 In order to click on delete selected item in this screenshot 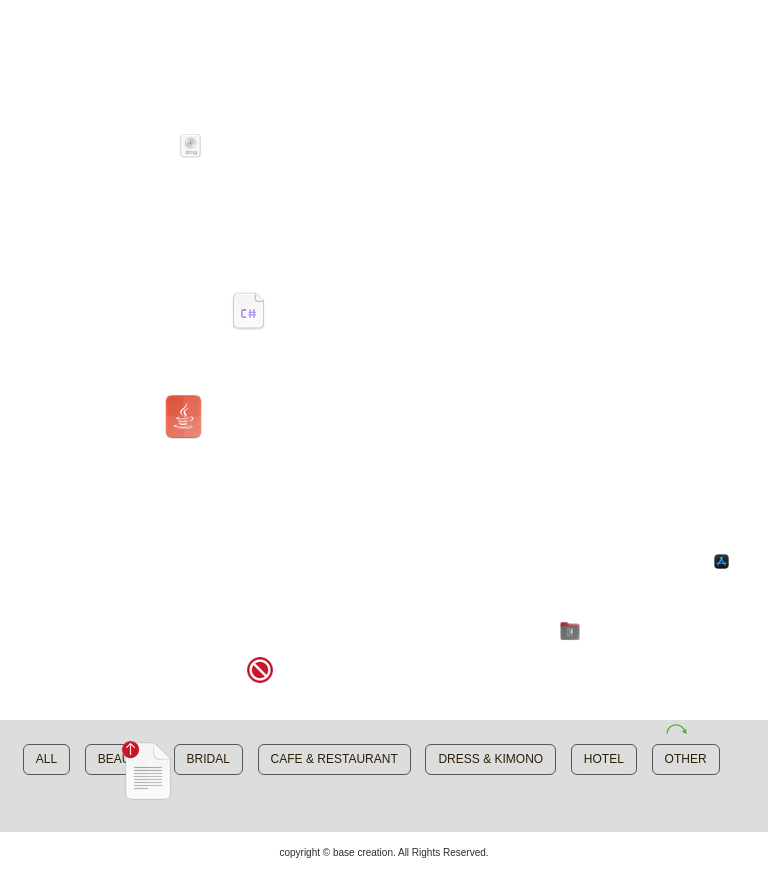, I will do `click(260, 670)`.